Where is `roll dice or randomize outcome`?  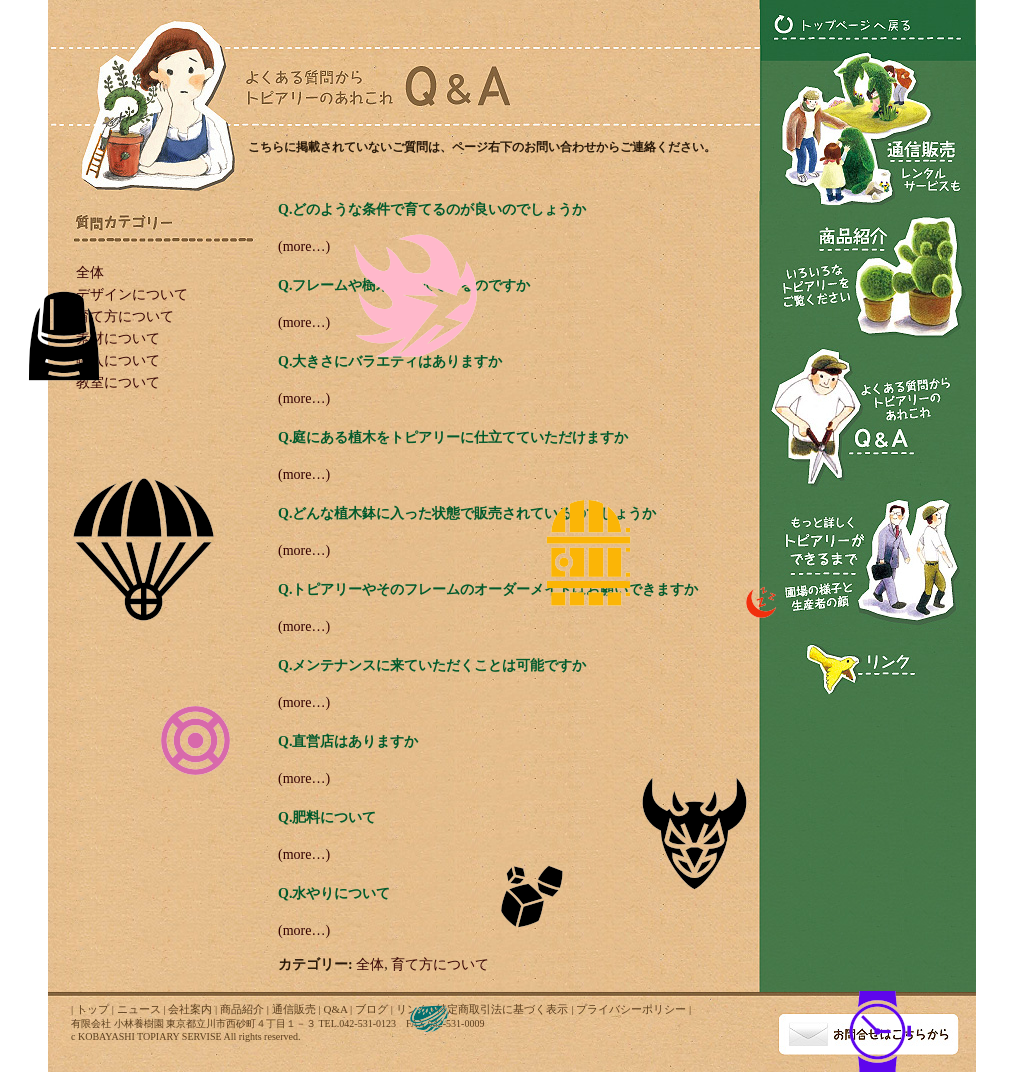
roll dice or randomize outcome is located at coordinates (531, 896).